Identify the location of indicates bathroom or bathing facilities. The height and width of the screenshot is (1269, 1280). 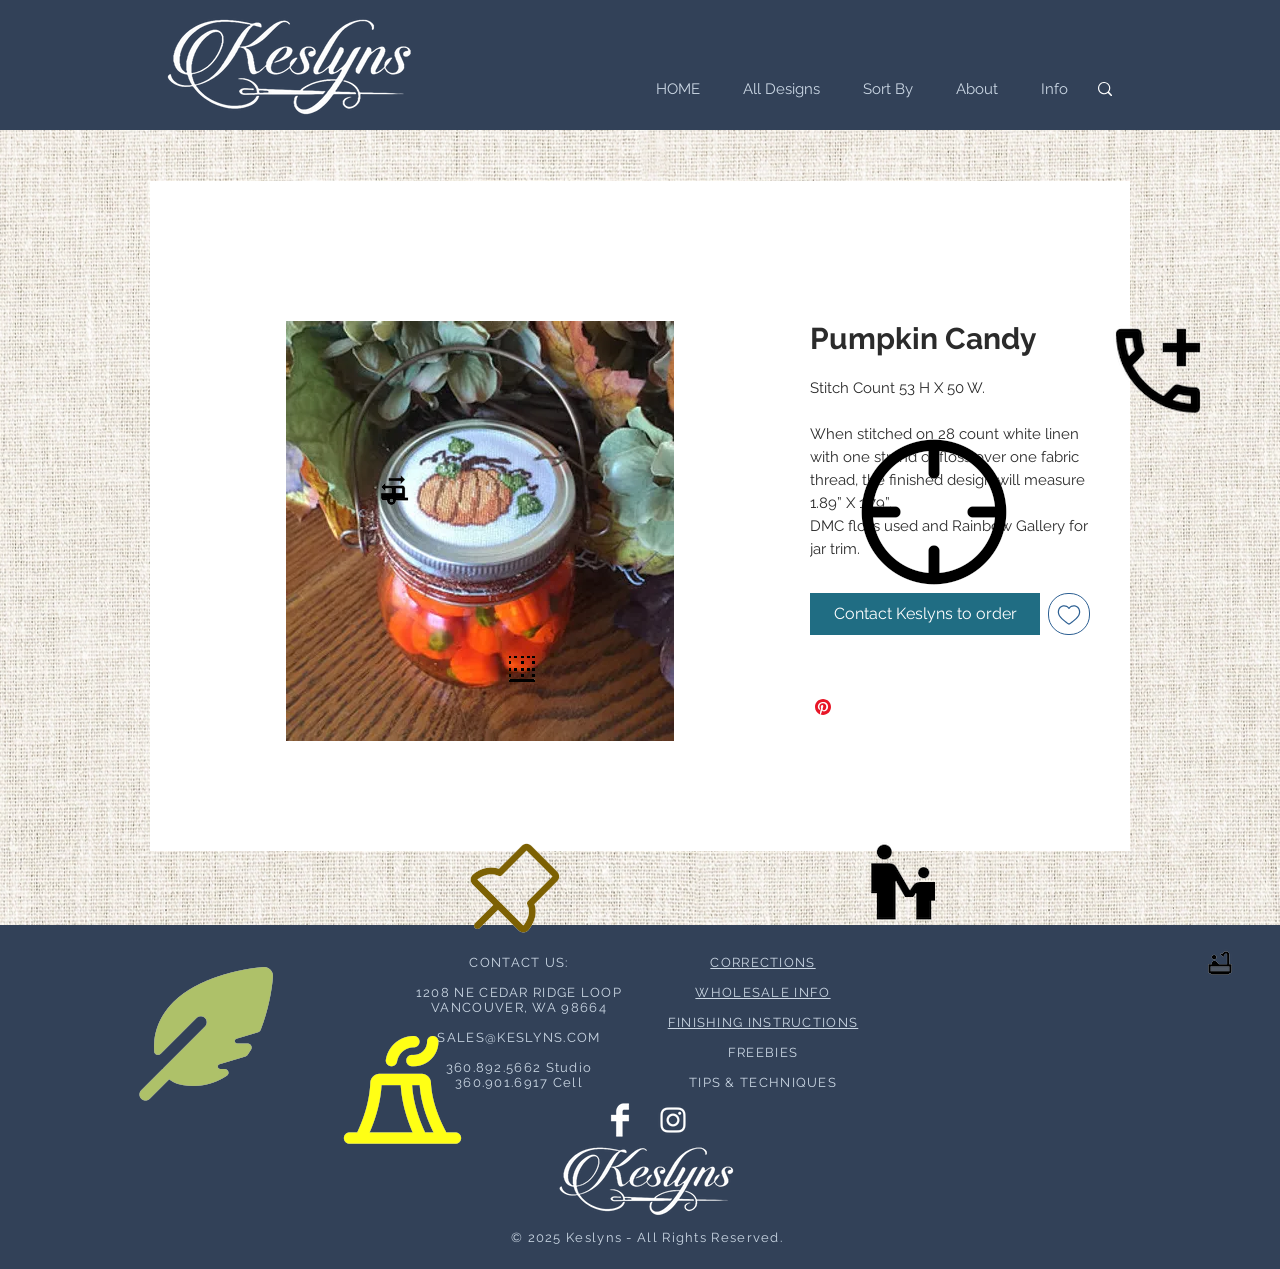
(1220, 963).